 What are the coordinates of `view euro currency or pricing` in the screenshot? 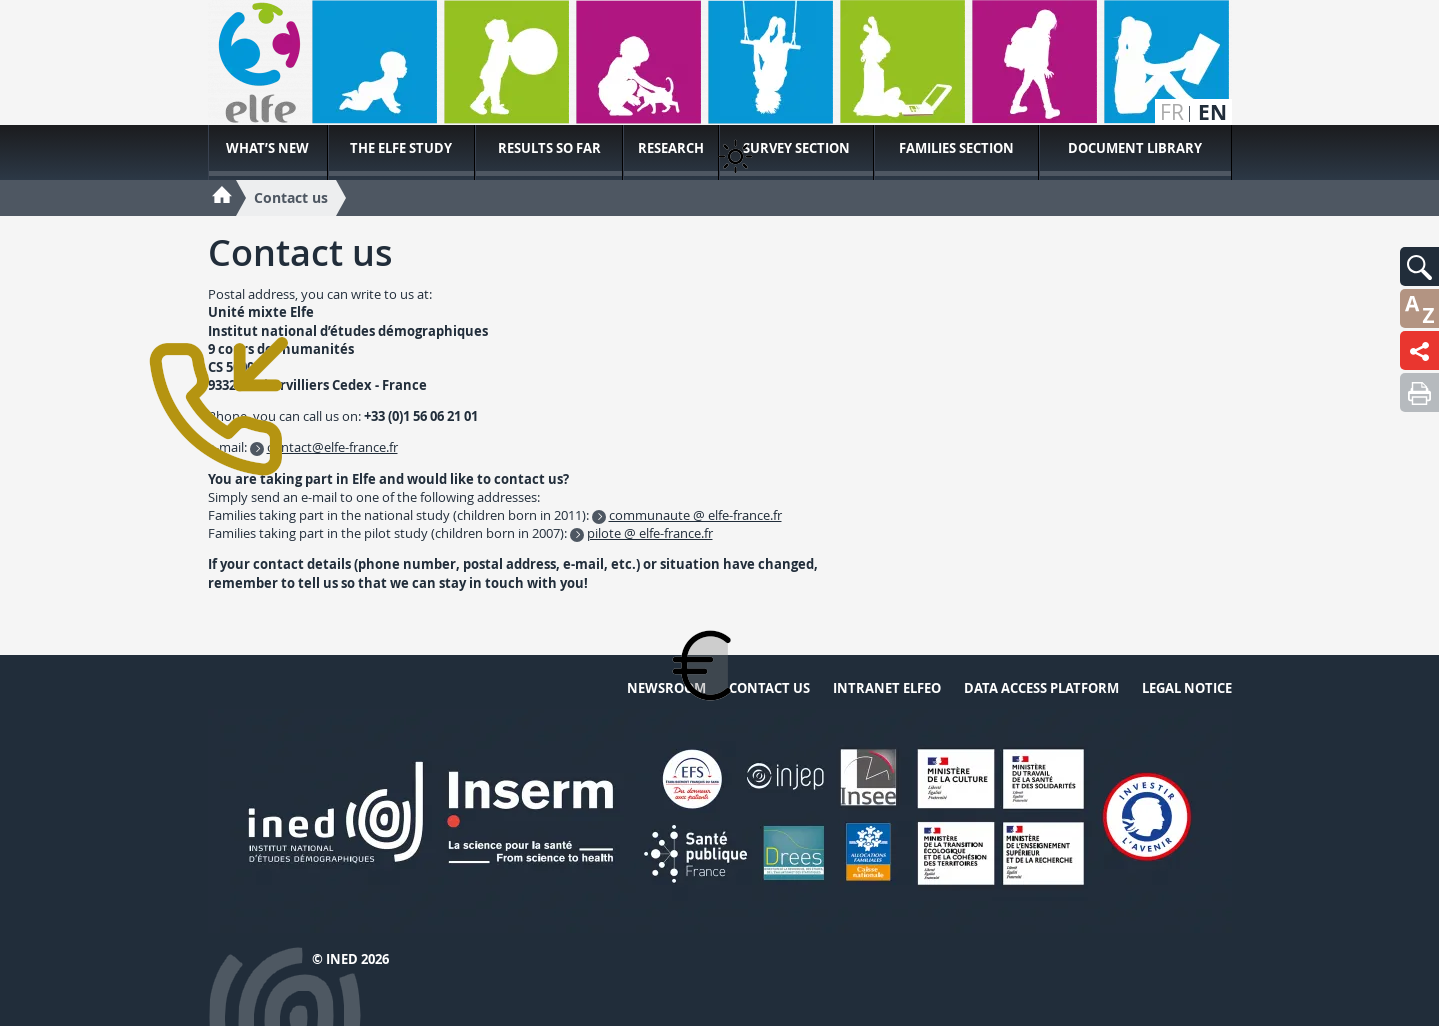 It's located at (707, 665).